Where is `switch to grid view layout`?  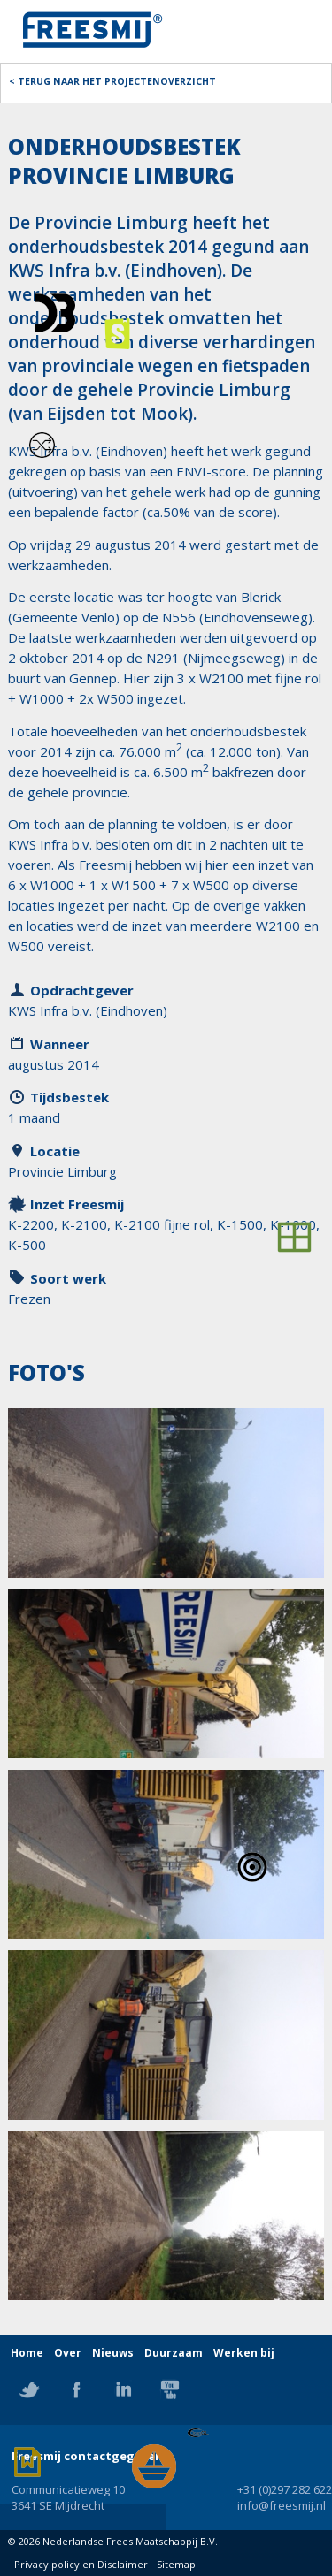 switch to grid view layout is located at coordinates (294, 1237).